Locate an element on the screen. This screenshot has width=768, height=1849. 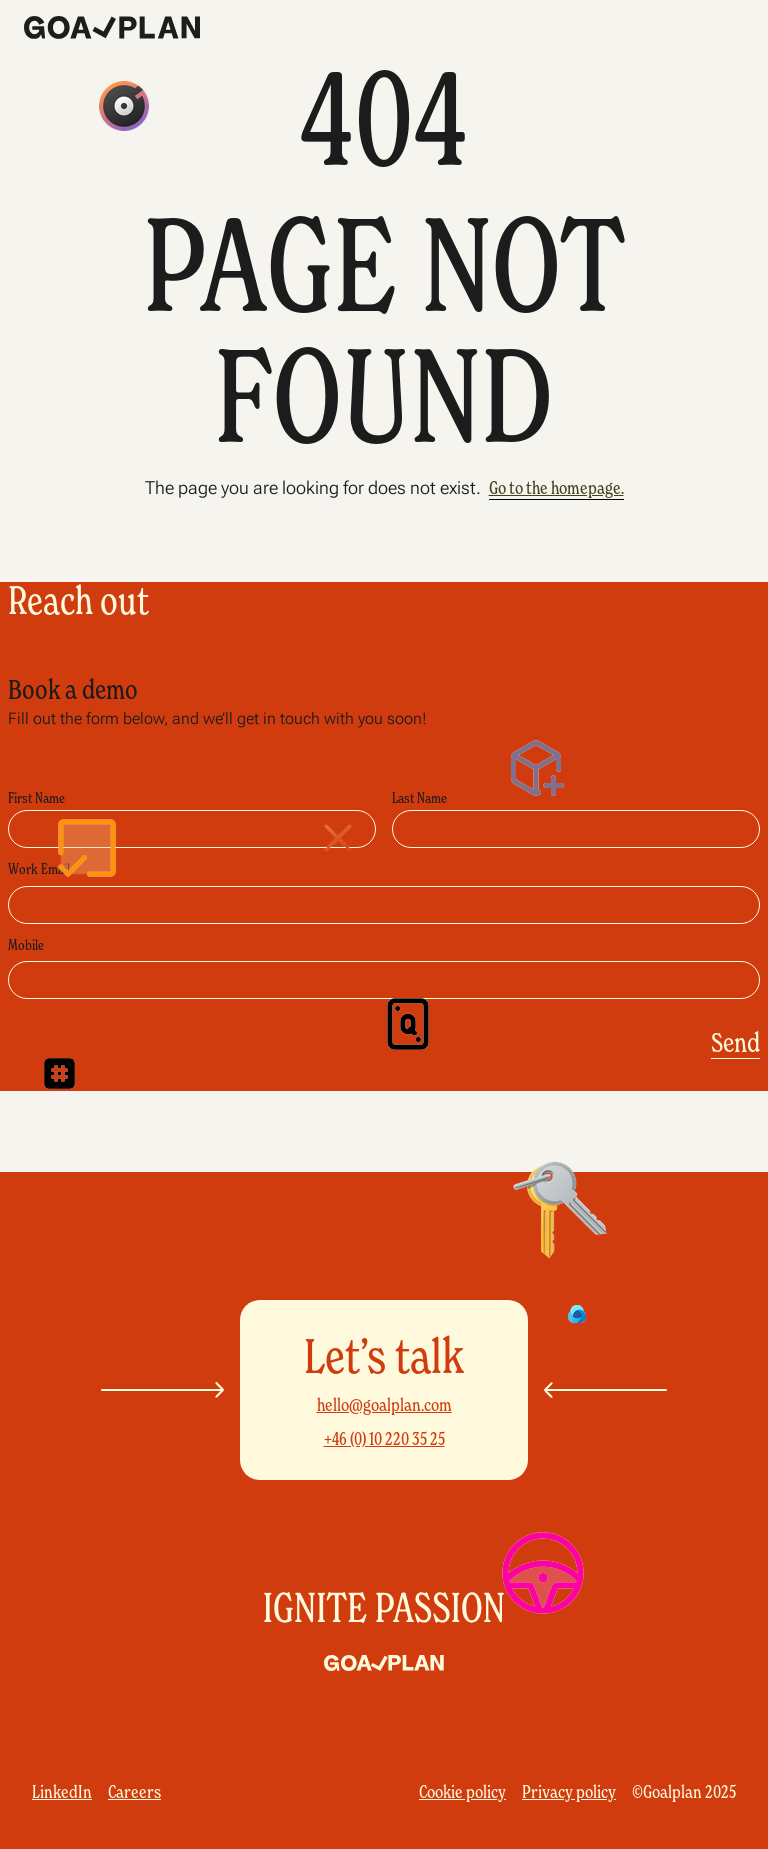
mark task as complete is located at coordinates (87, 848).